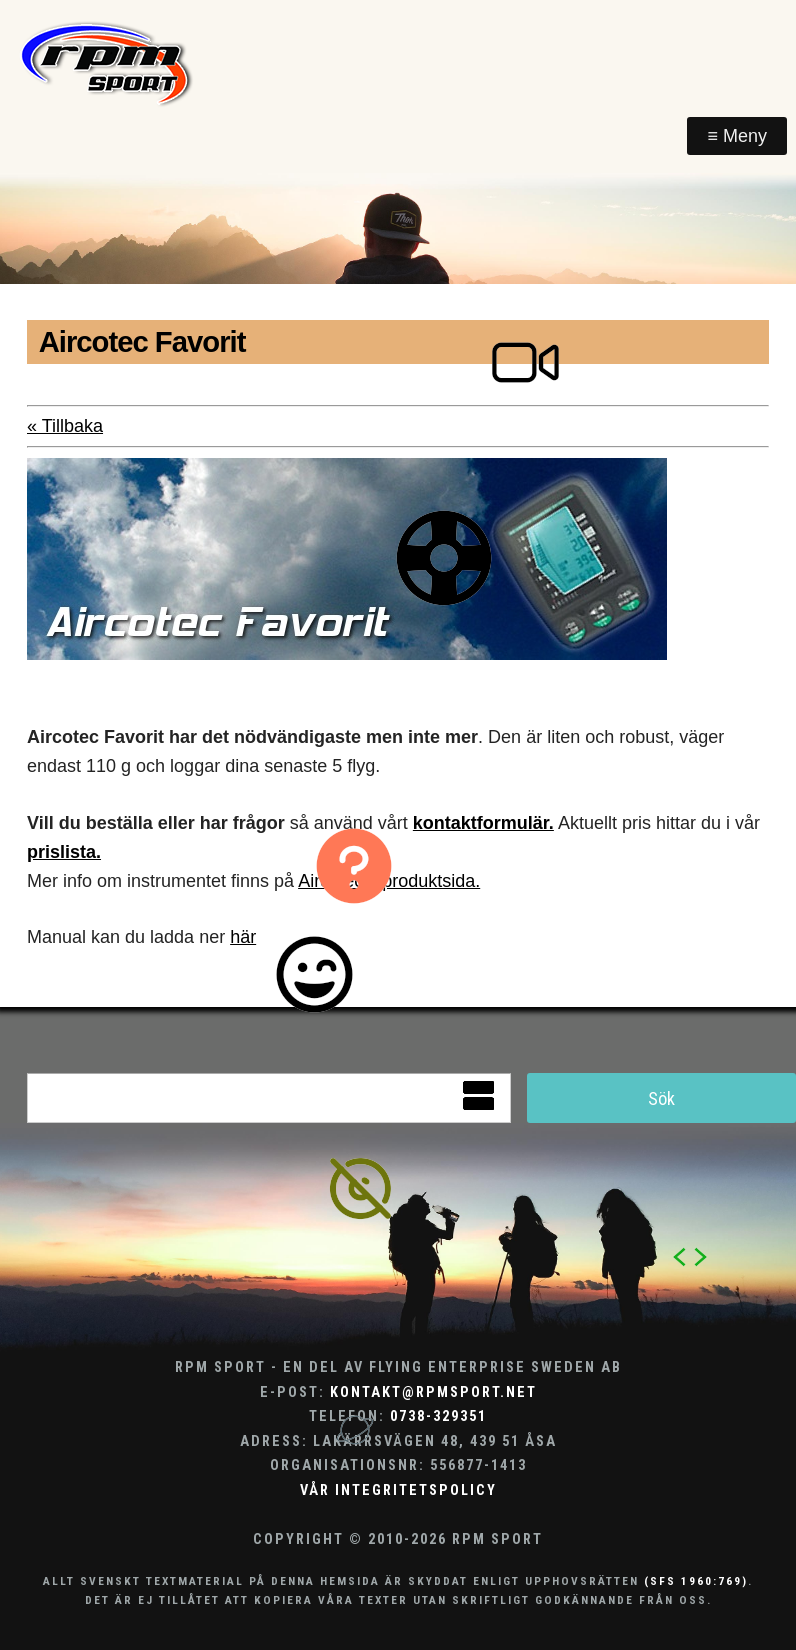 This screenshot has height=1650, width=796. Describe the element at coordinates (354, 866) in the screenshot. I see `access help or support` at that location.